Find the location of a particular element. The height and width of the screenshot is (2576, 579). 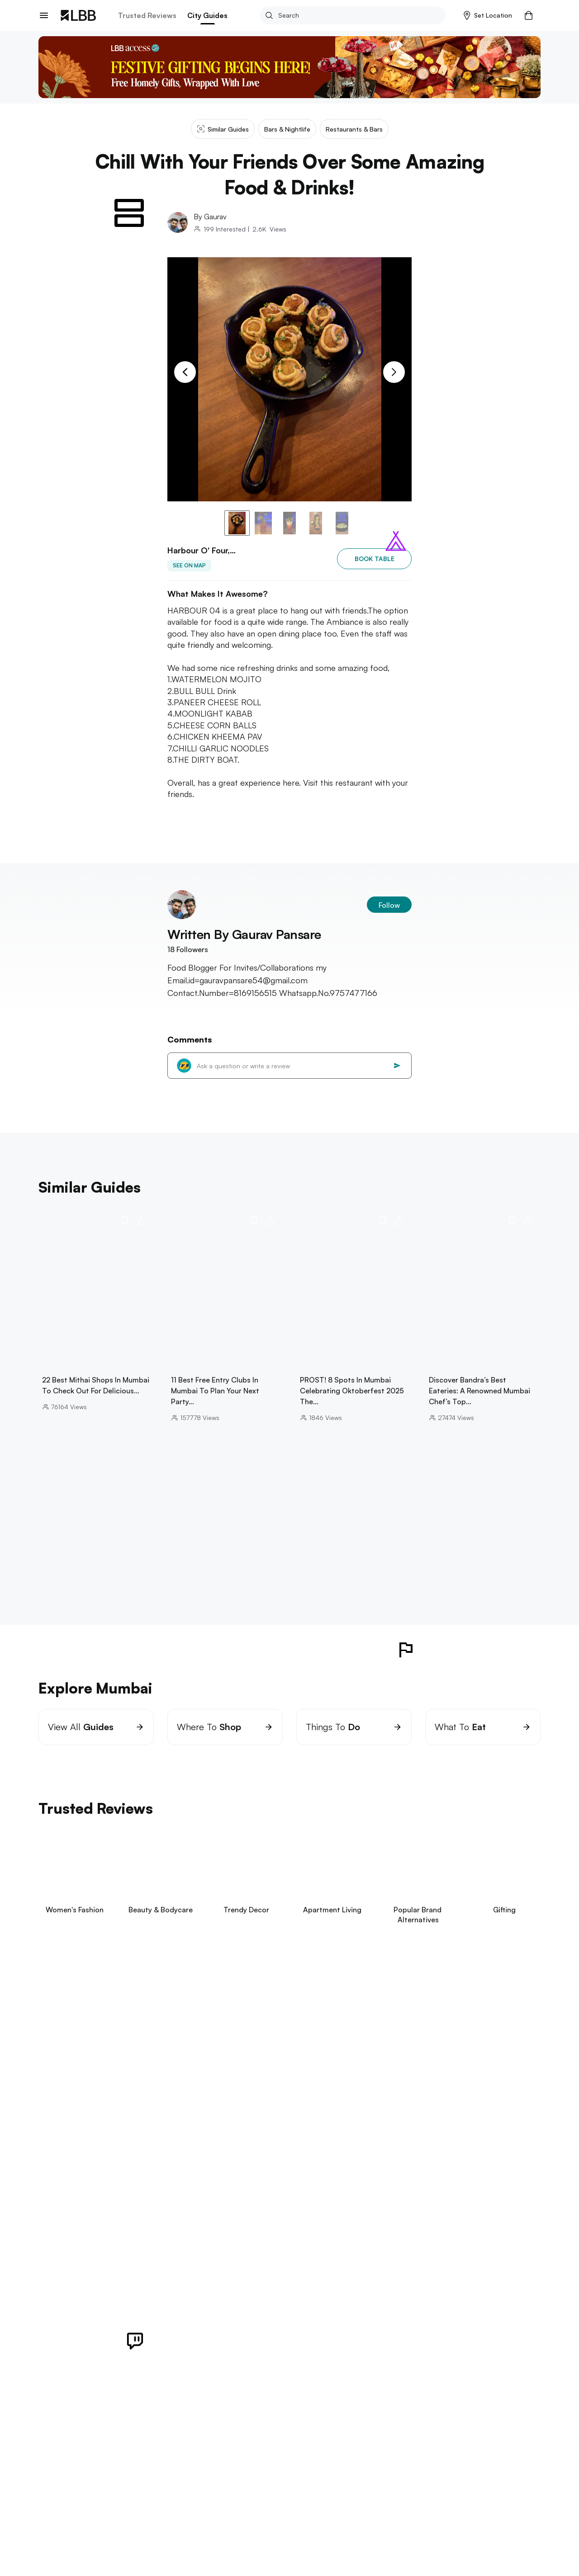

open twitch app or website is located at coordinates (135, 2340).